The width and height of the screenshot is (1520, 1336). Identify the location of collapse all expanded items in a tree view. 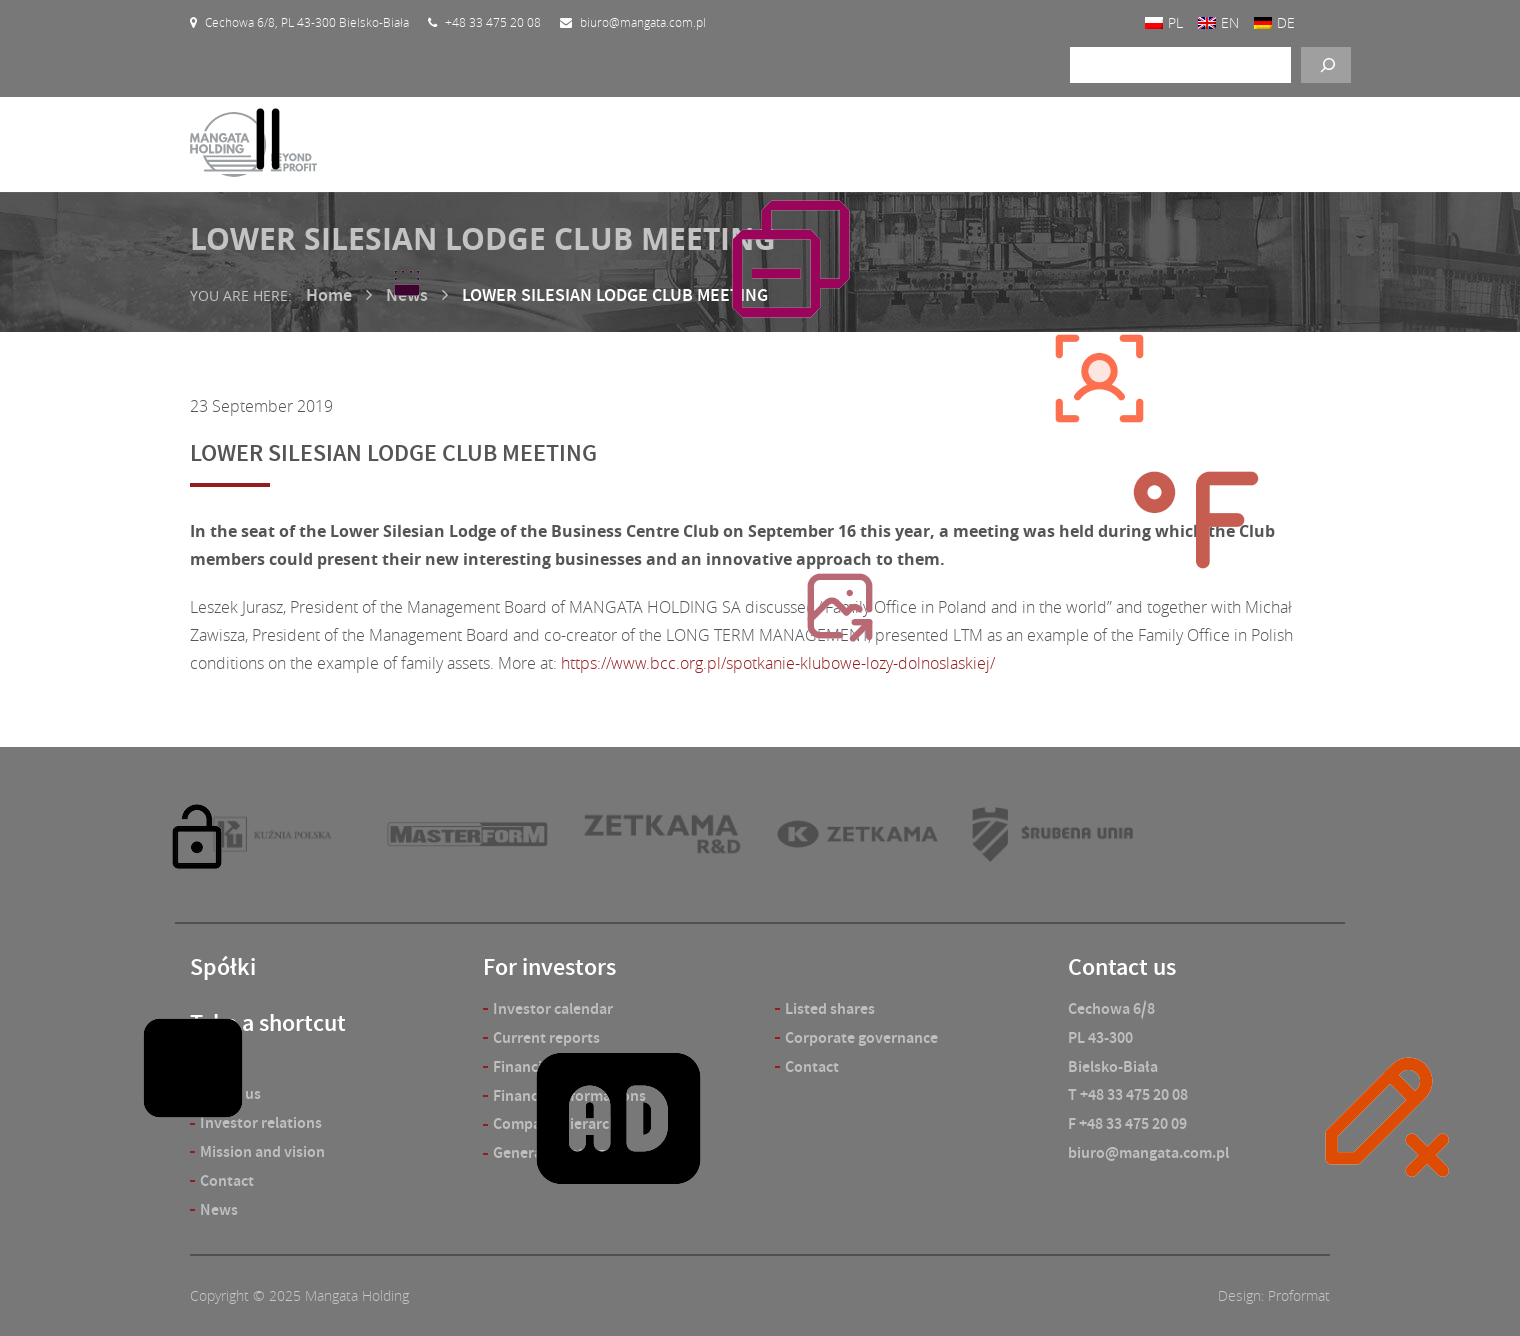
(791, 259).